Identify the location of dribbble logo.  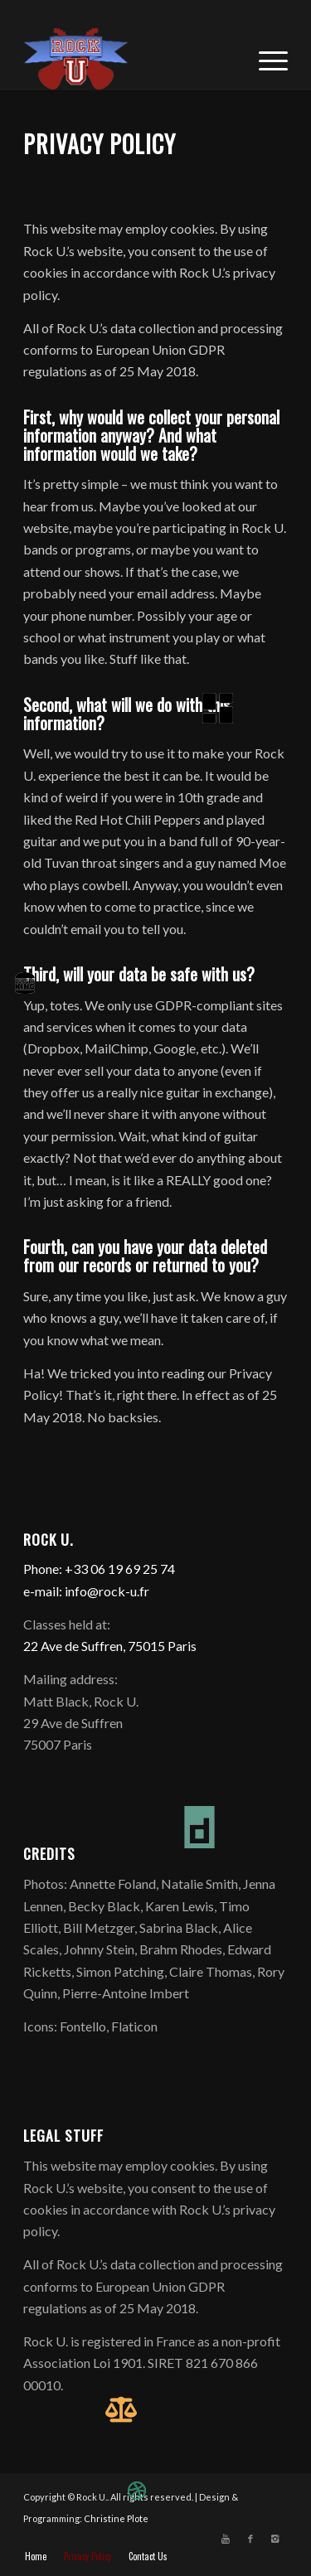
(137, 2491).